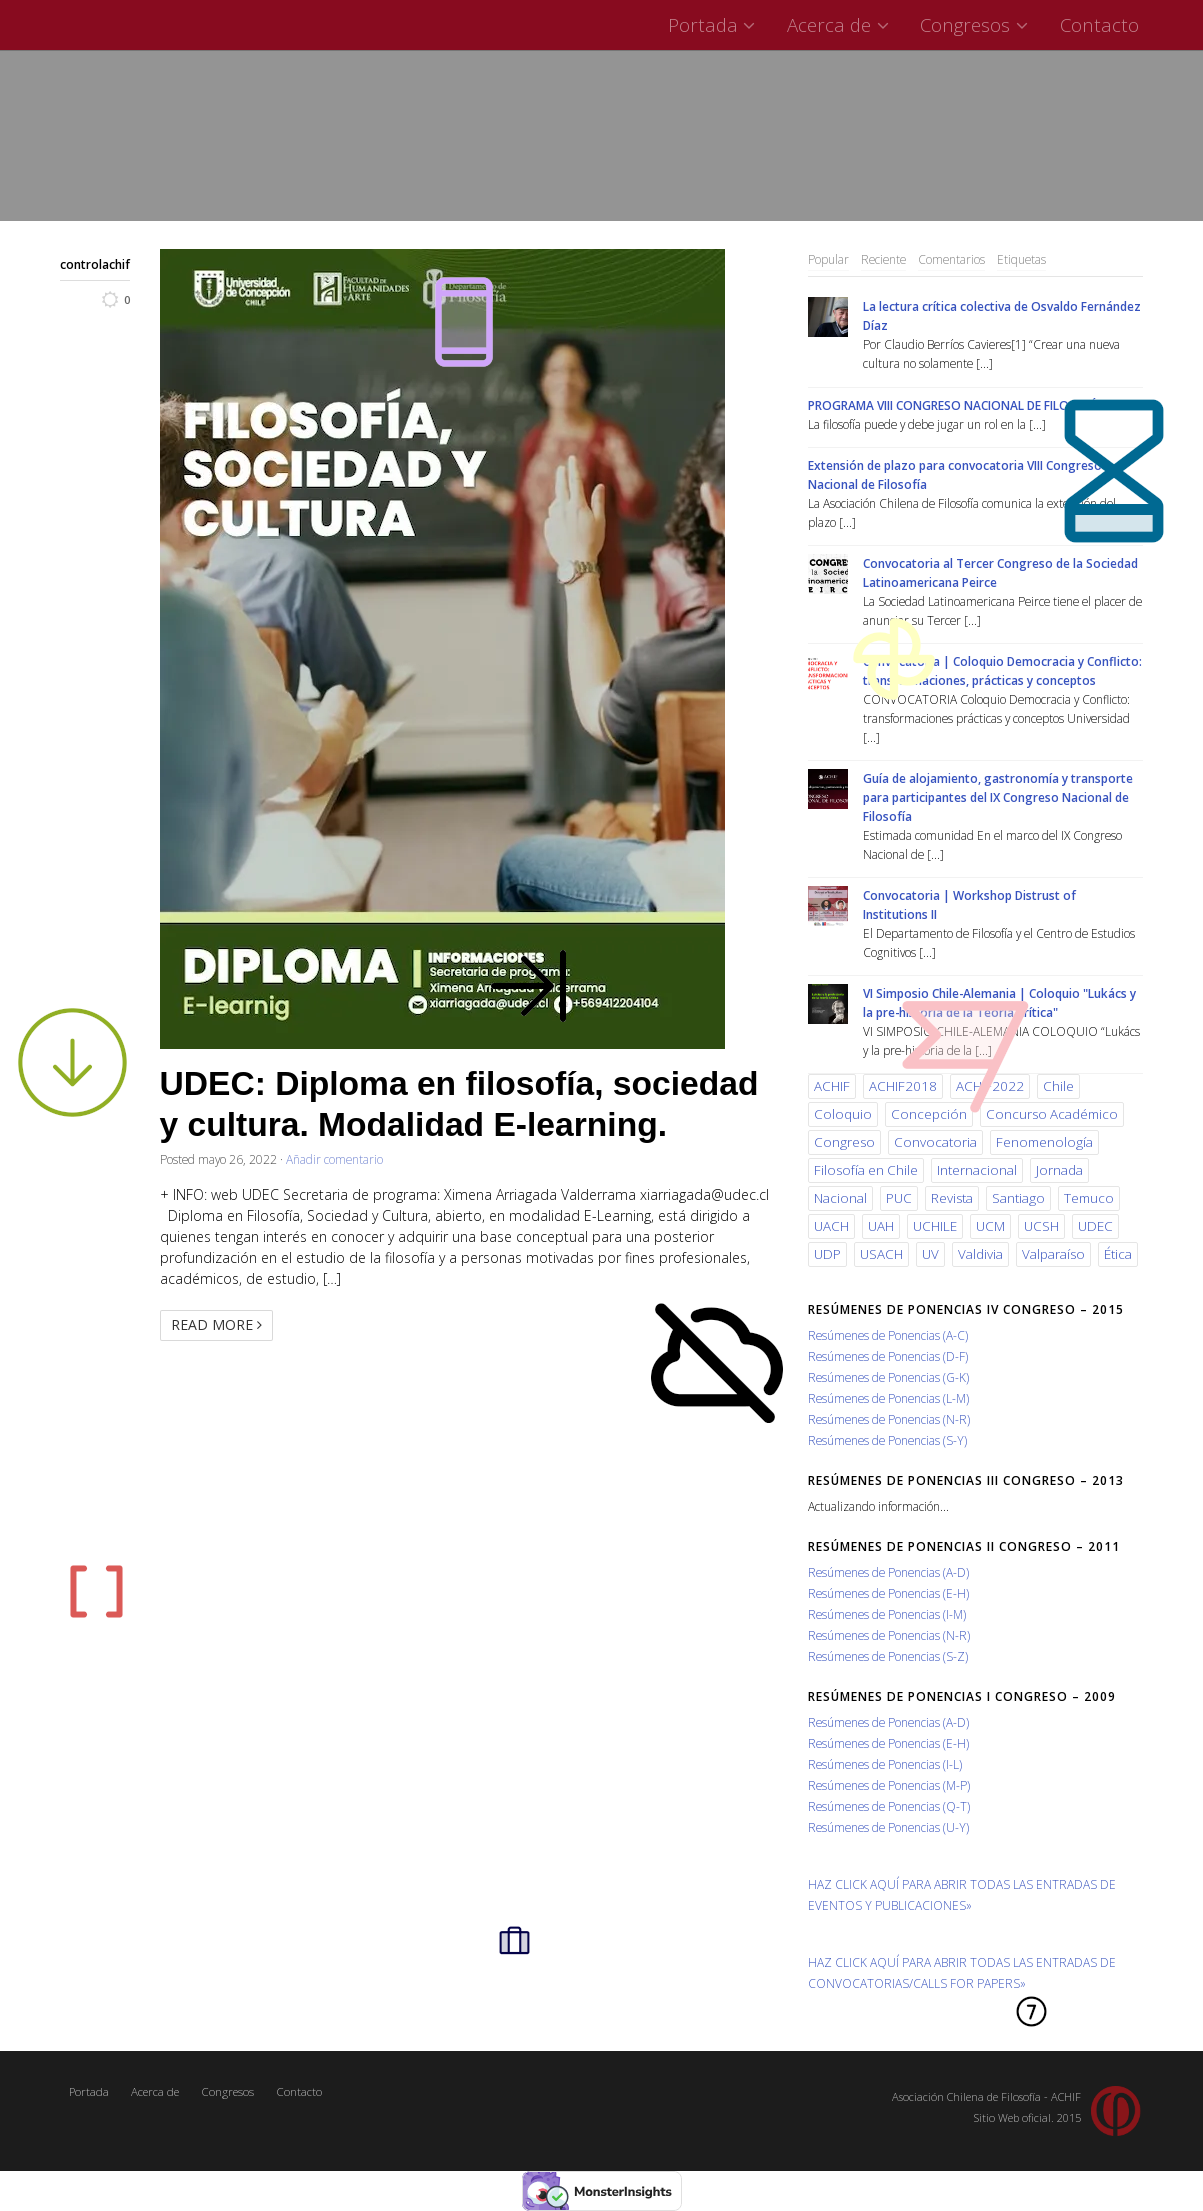 Image resolution: width=1203 pixels, height=2211 pixels. I want to click on switch to mobile view, so click(464, 322).